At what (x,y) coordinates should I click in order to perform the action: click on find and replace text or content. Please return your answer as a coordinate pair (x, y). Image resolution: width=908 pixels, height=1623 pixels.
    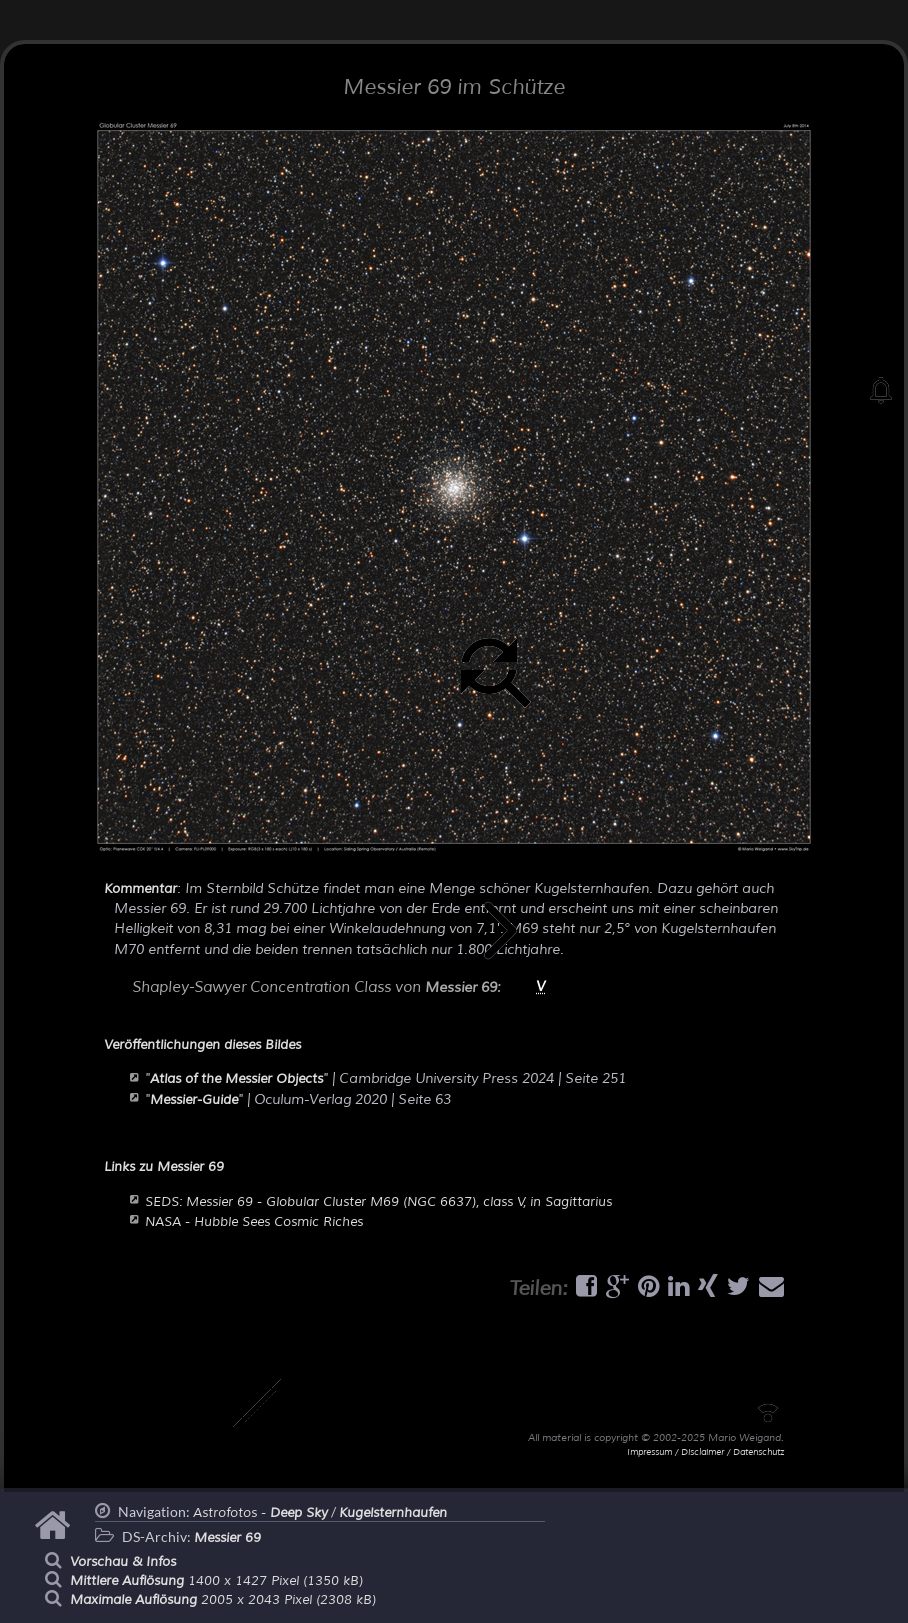
    Looking at the image, I should click on (493, 670).